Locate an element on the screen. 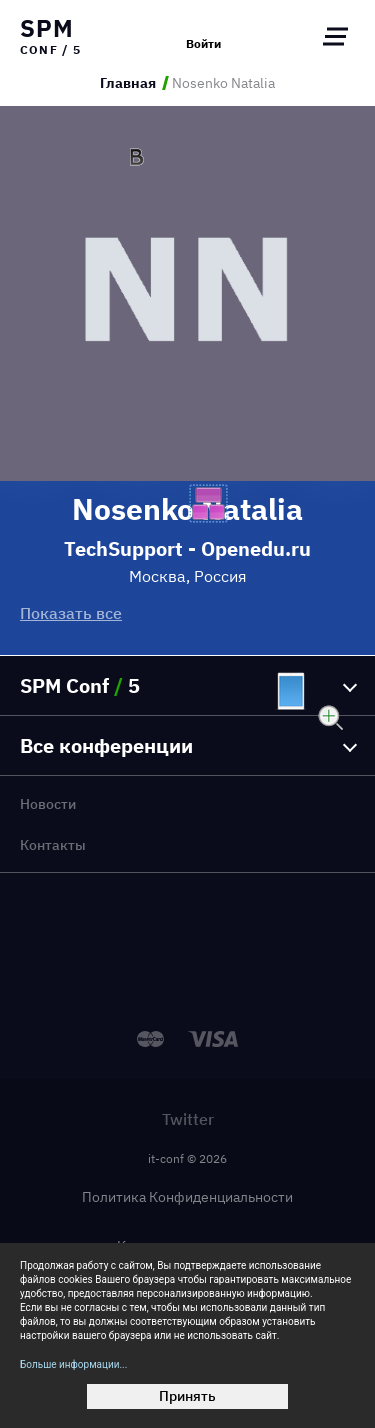 Image resolution: width=375 pixels, height=1428 pixels. zoom in on file or document is located at coordinates (330, 717).